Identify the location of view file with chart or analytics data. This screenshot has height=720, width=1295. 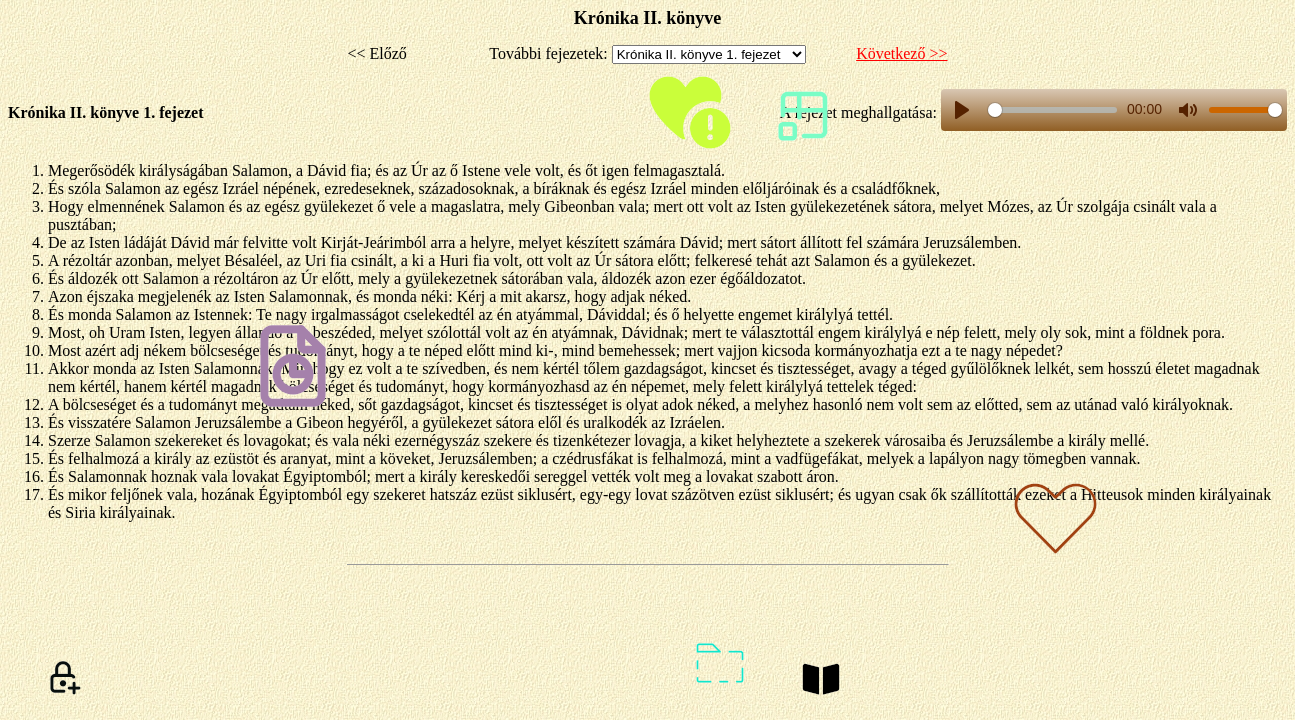
(293, 366).